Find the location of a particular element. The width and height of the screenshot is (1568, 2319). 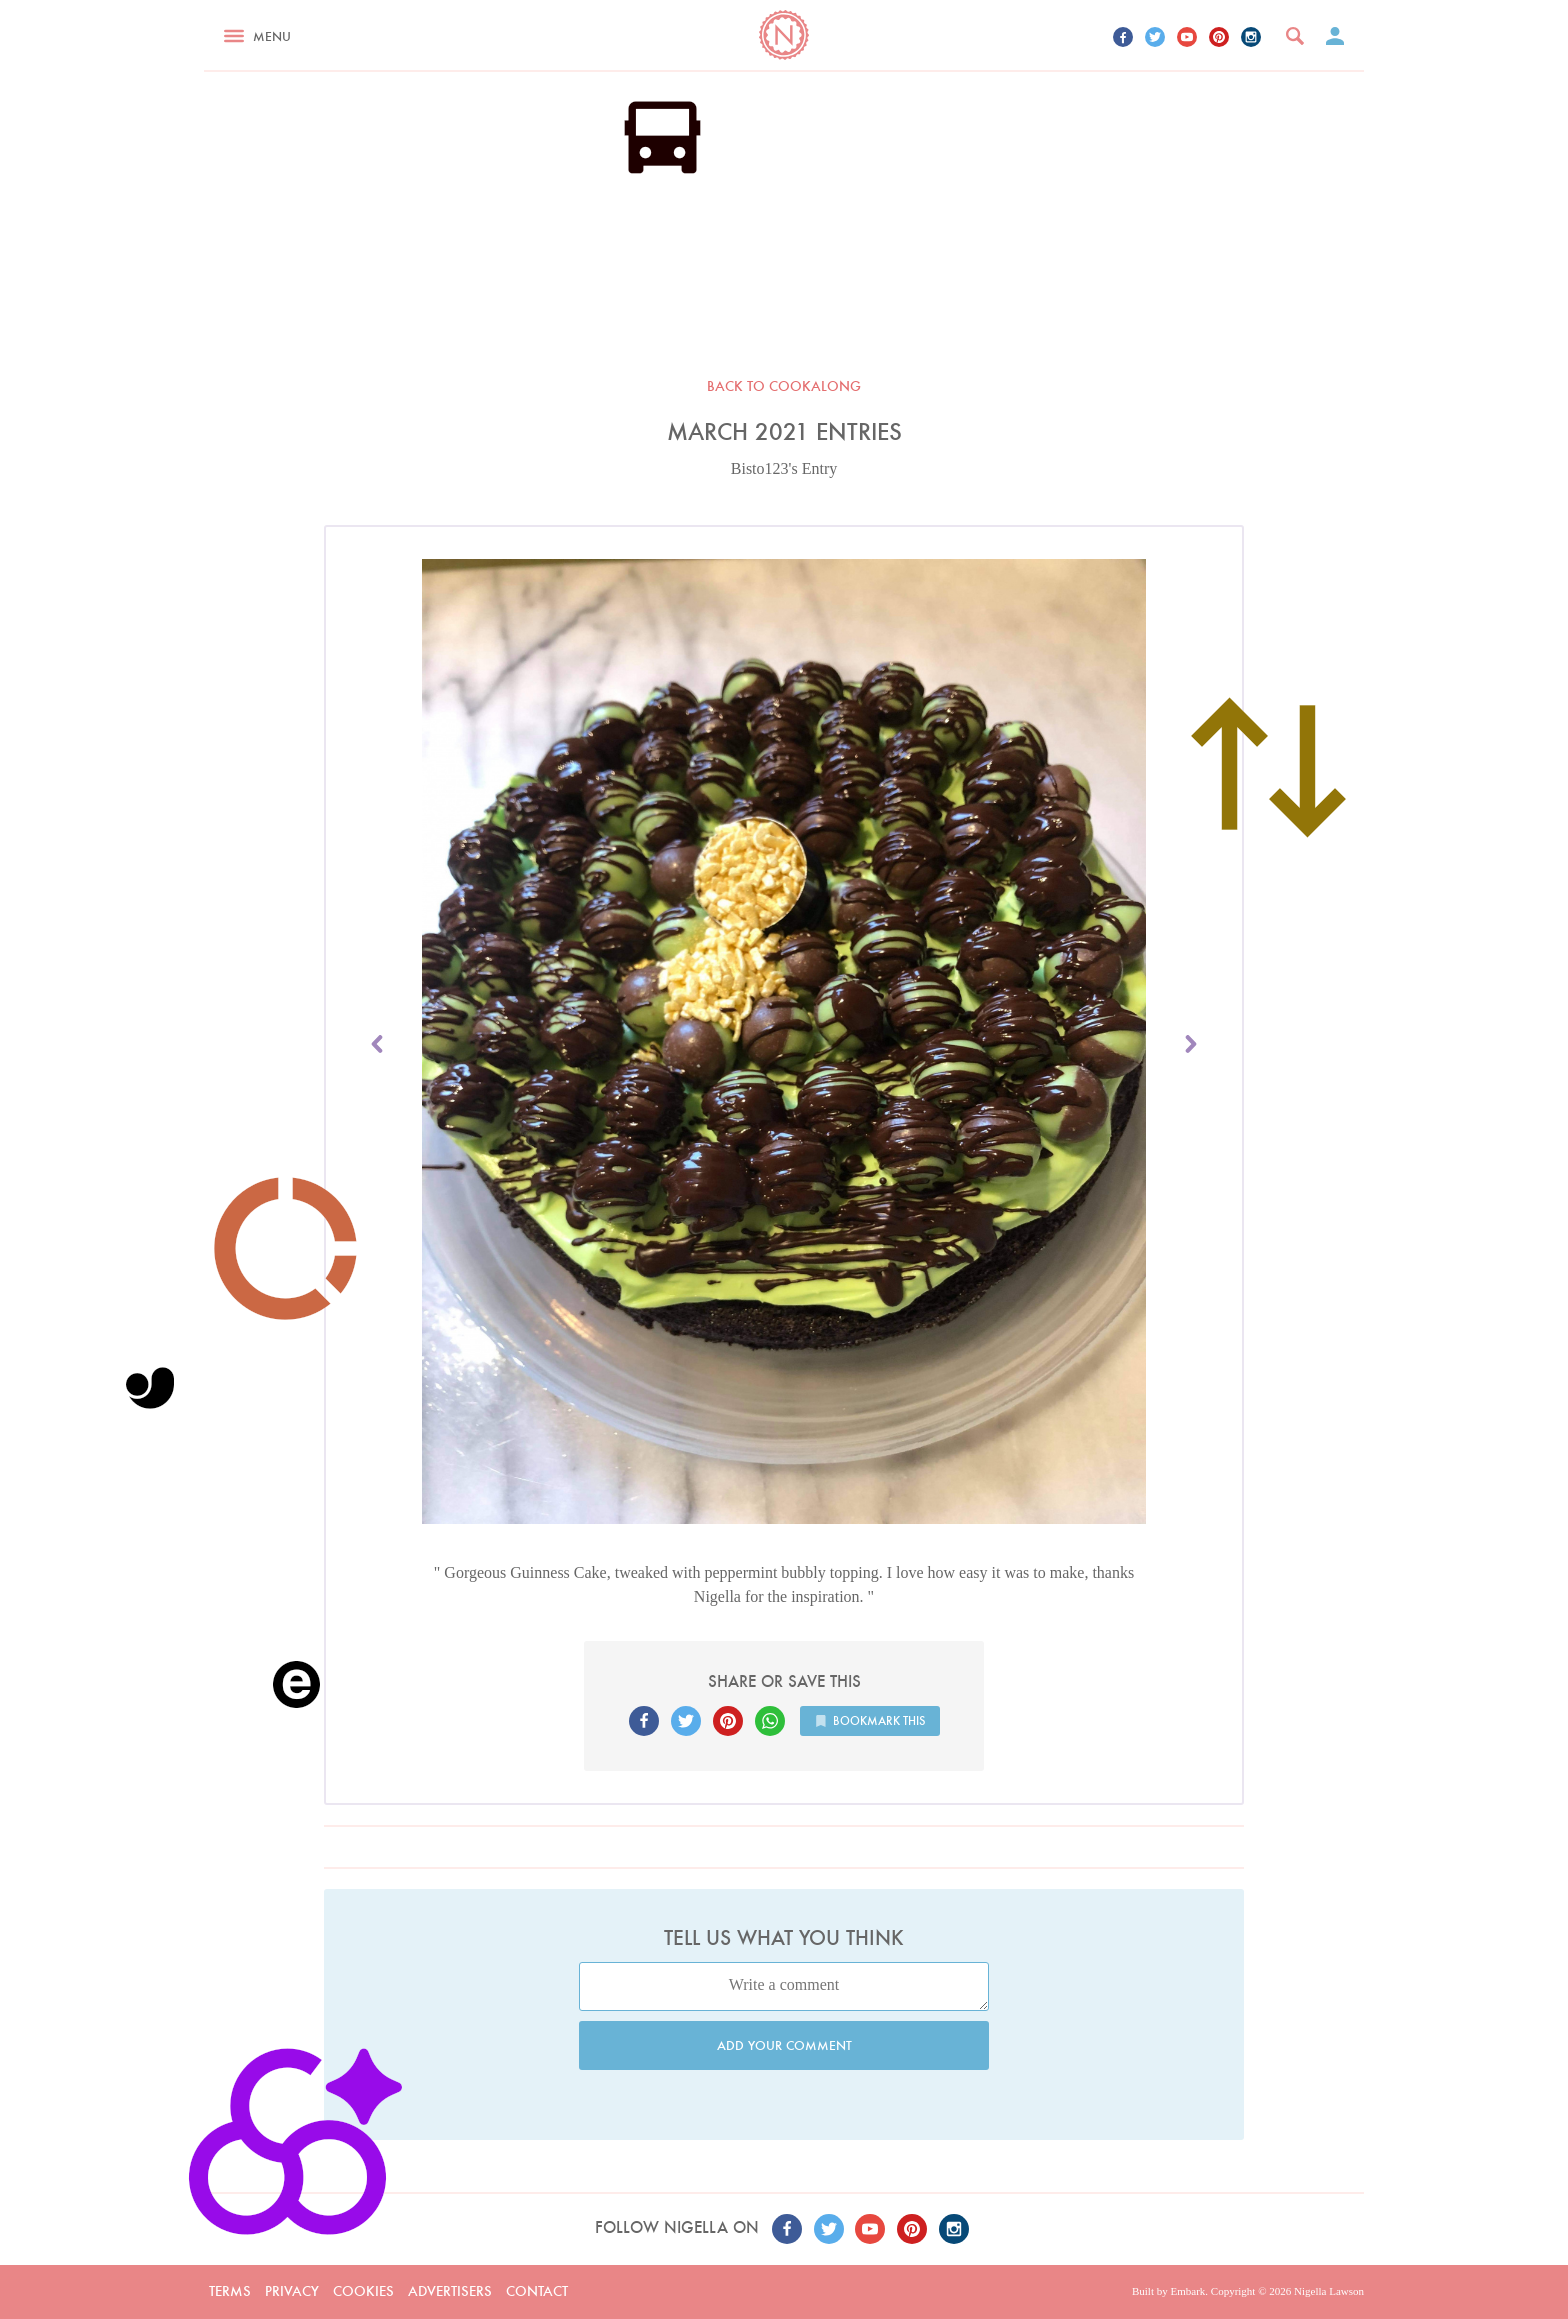

ultralytics company logo is located at coordinates (150, 1388).